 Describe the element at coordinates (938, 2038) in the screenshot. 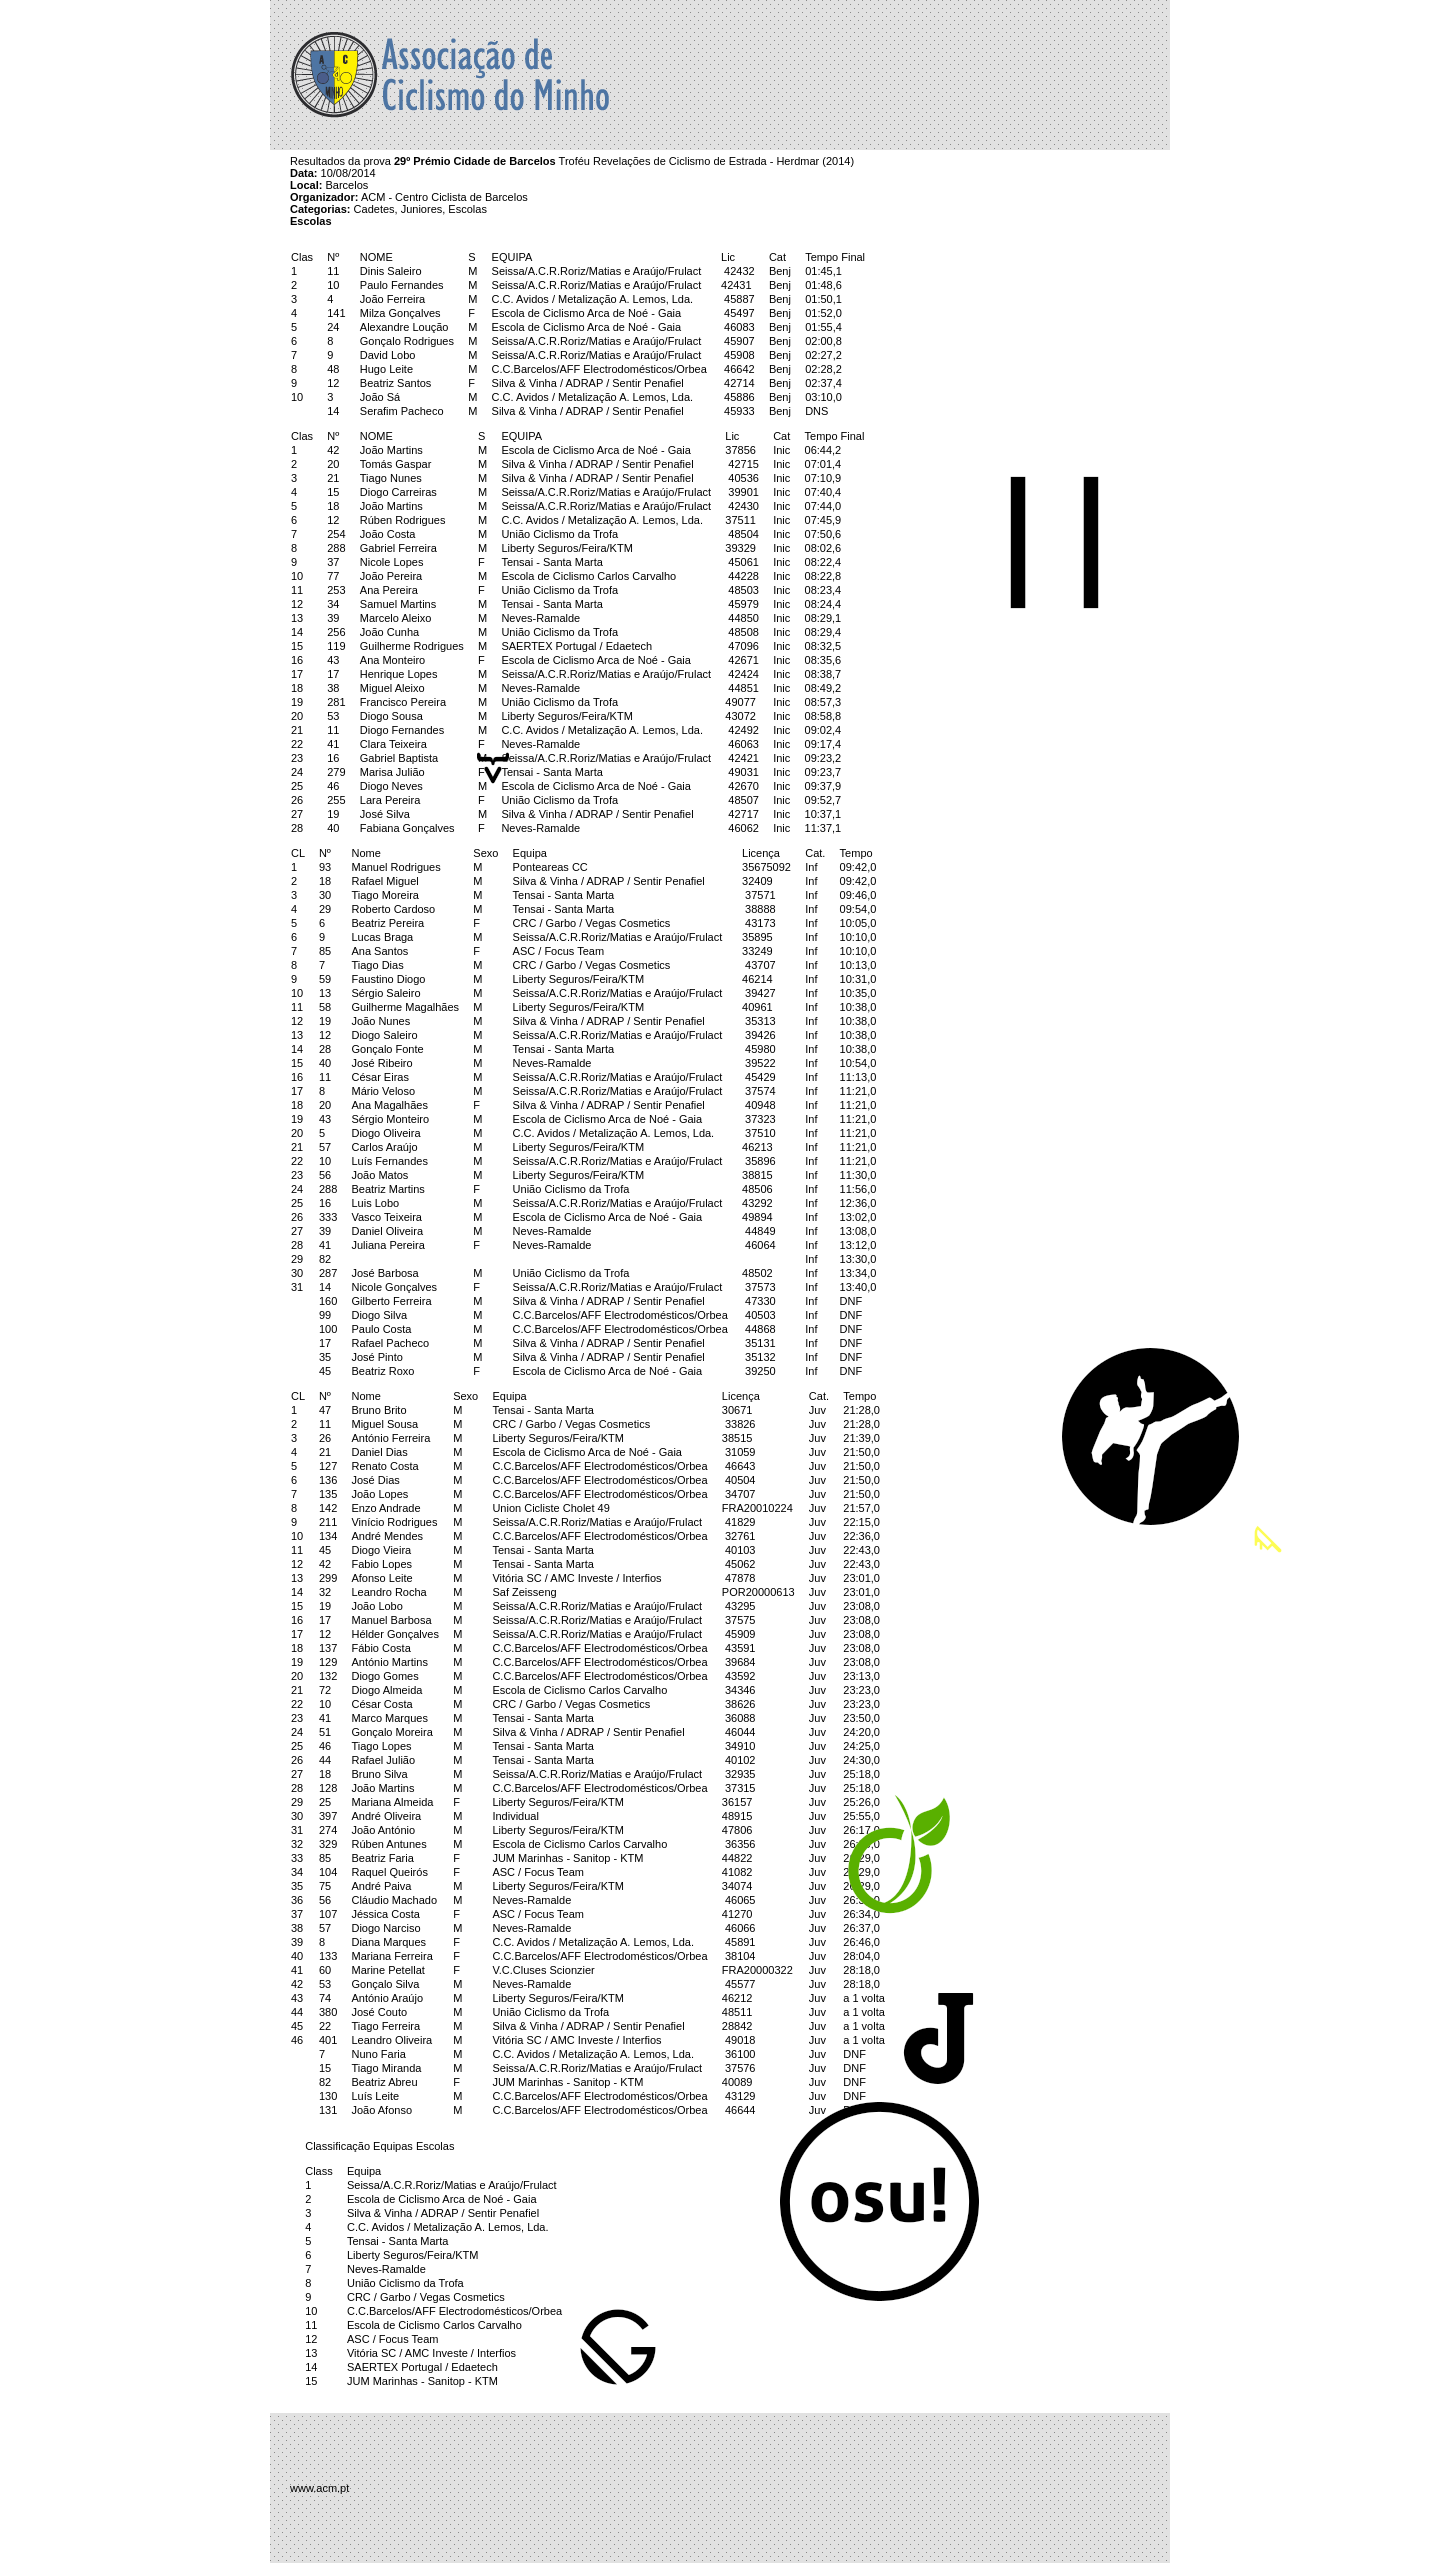

I see `open Joplin note-taking app` at that location.